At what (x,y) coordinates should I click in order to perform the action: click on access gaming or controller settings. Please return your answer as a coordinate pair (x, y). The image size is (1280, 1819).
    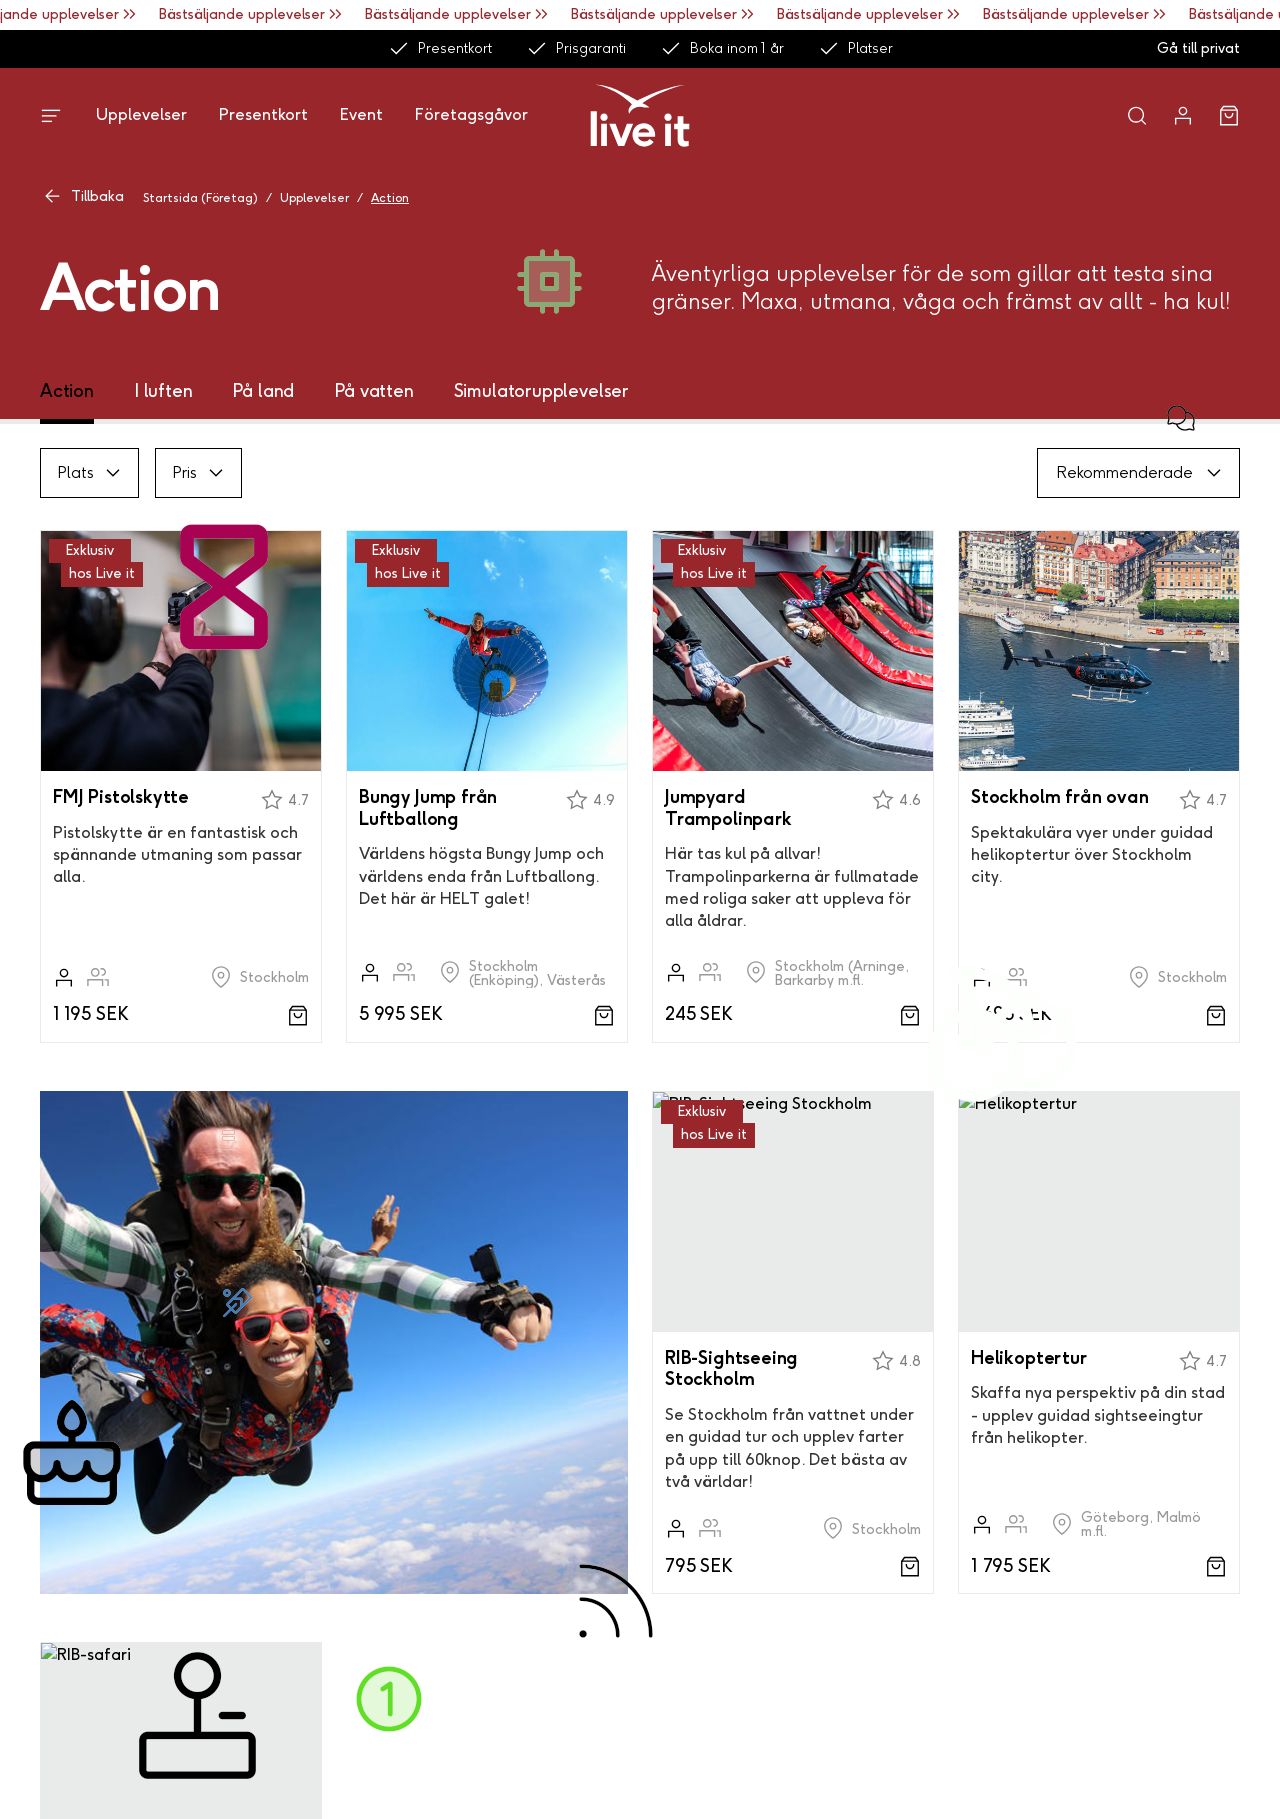
    Looking at the image, I should click on (197, 1720).